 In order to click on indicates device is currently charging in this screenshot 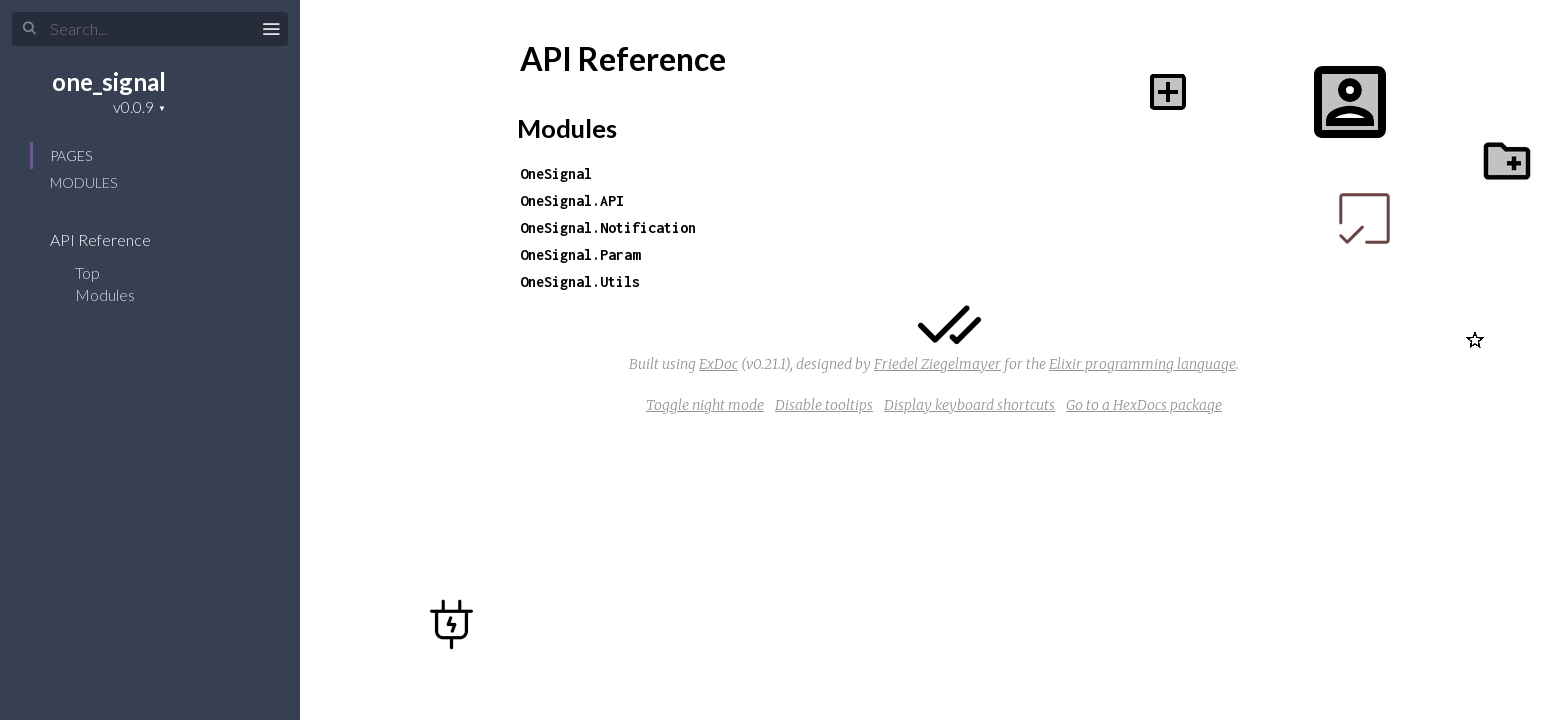, I will do `click(451, 624)`.